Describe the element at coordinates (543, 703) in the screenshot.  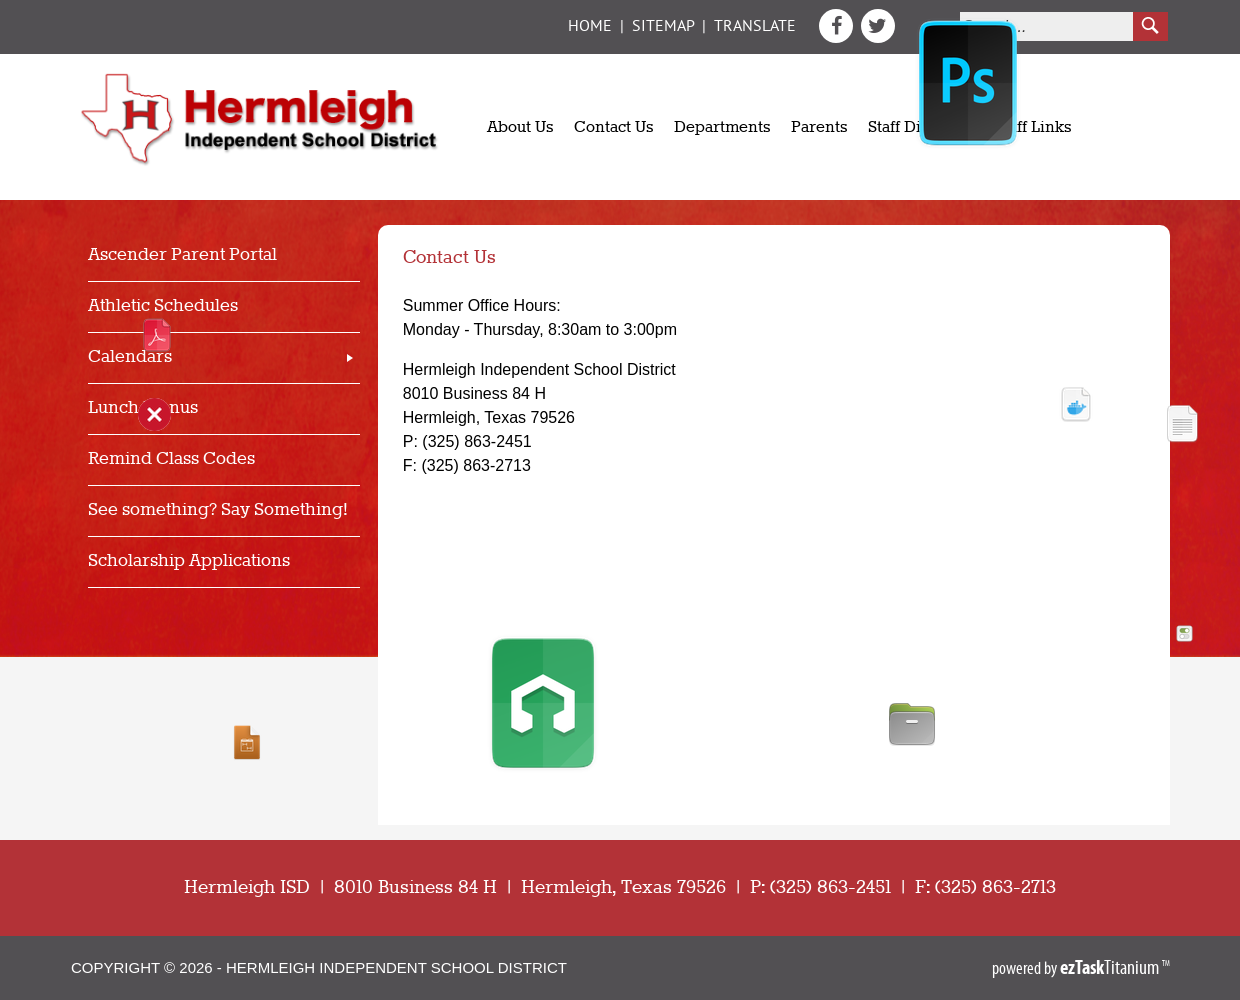
I see `an LMMS music project file` at that location.